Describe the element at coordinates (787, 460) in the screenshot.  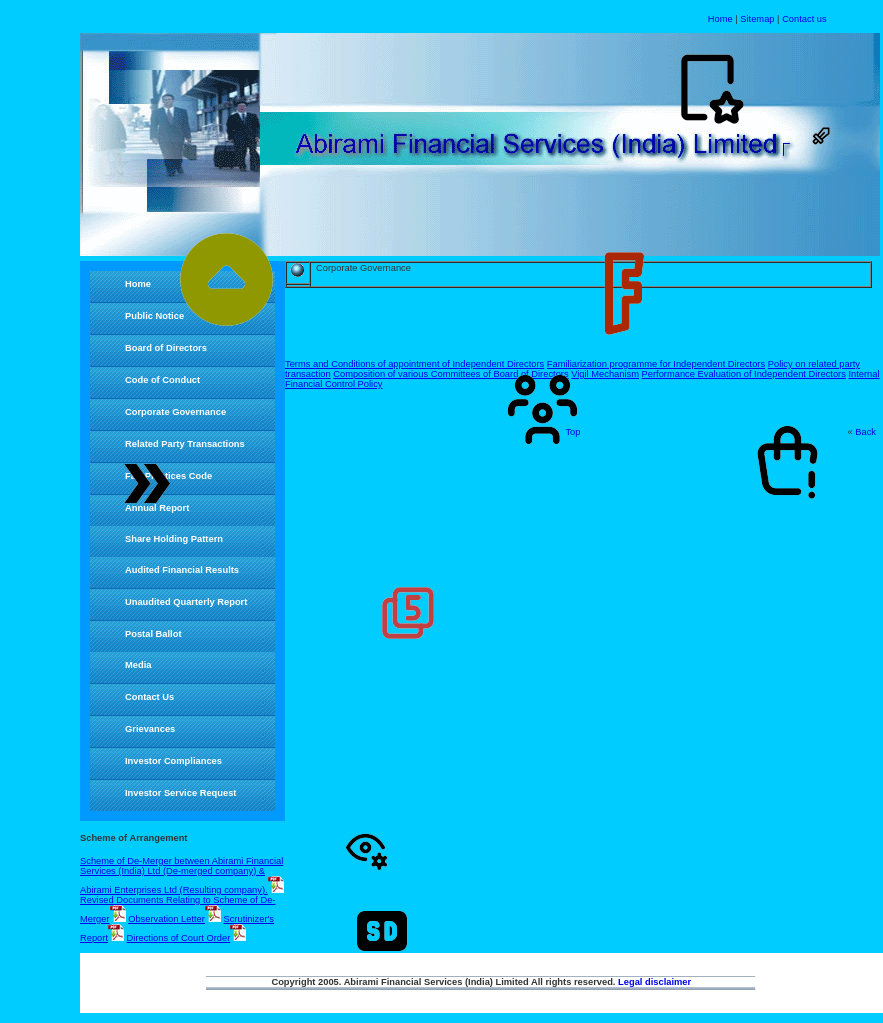
I see `shopping bag requires attention or action` at that location.